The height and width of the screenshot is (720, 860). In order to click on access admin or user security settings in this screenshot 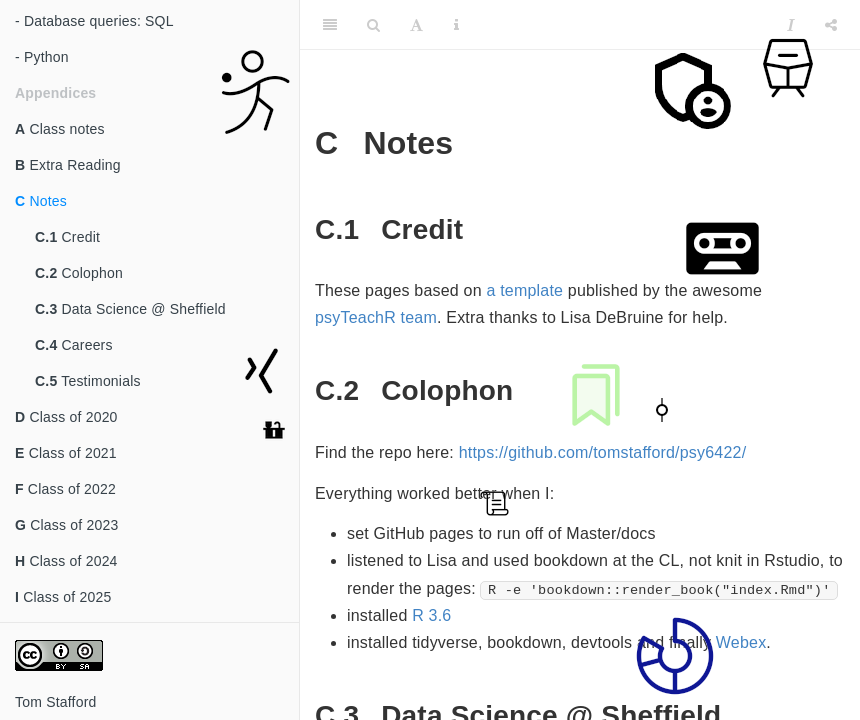, I will do `click(689, 87)`.